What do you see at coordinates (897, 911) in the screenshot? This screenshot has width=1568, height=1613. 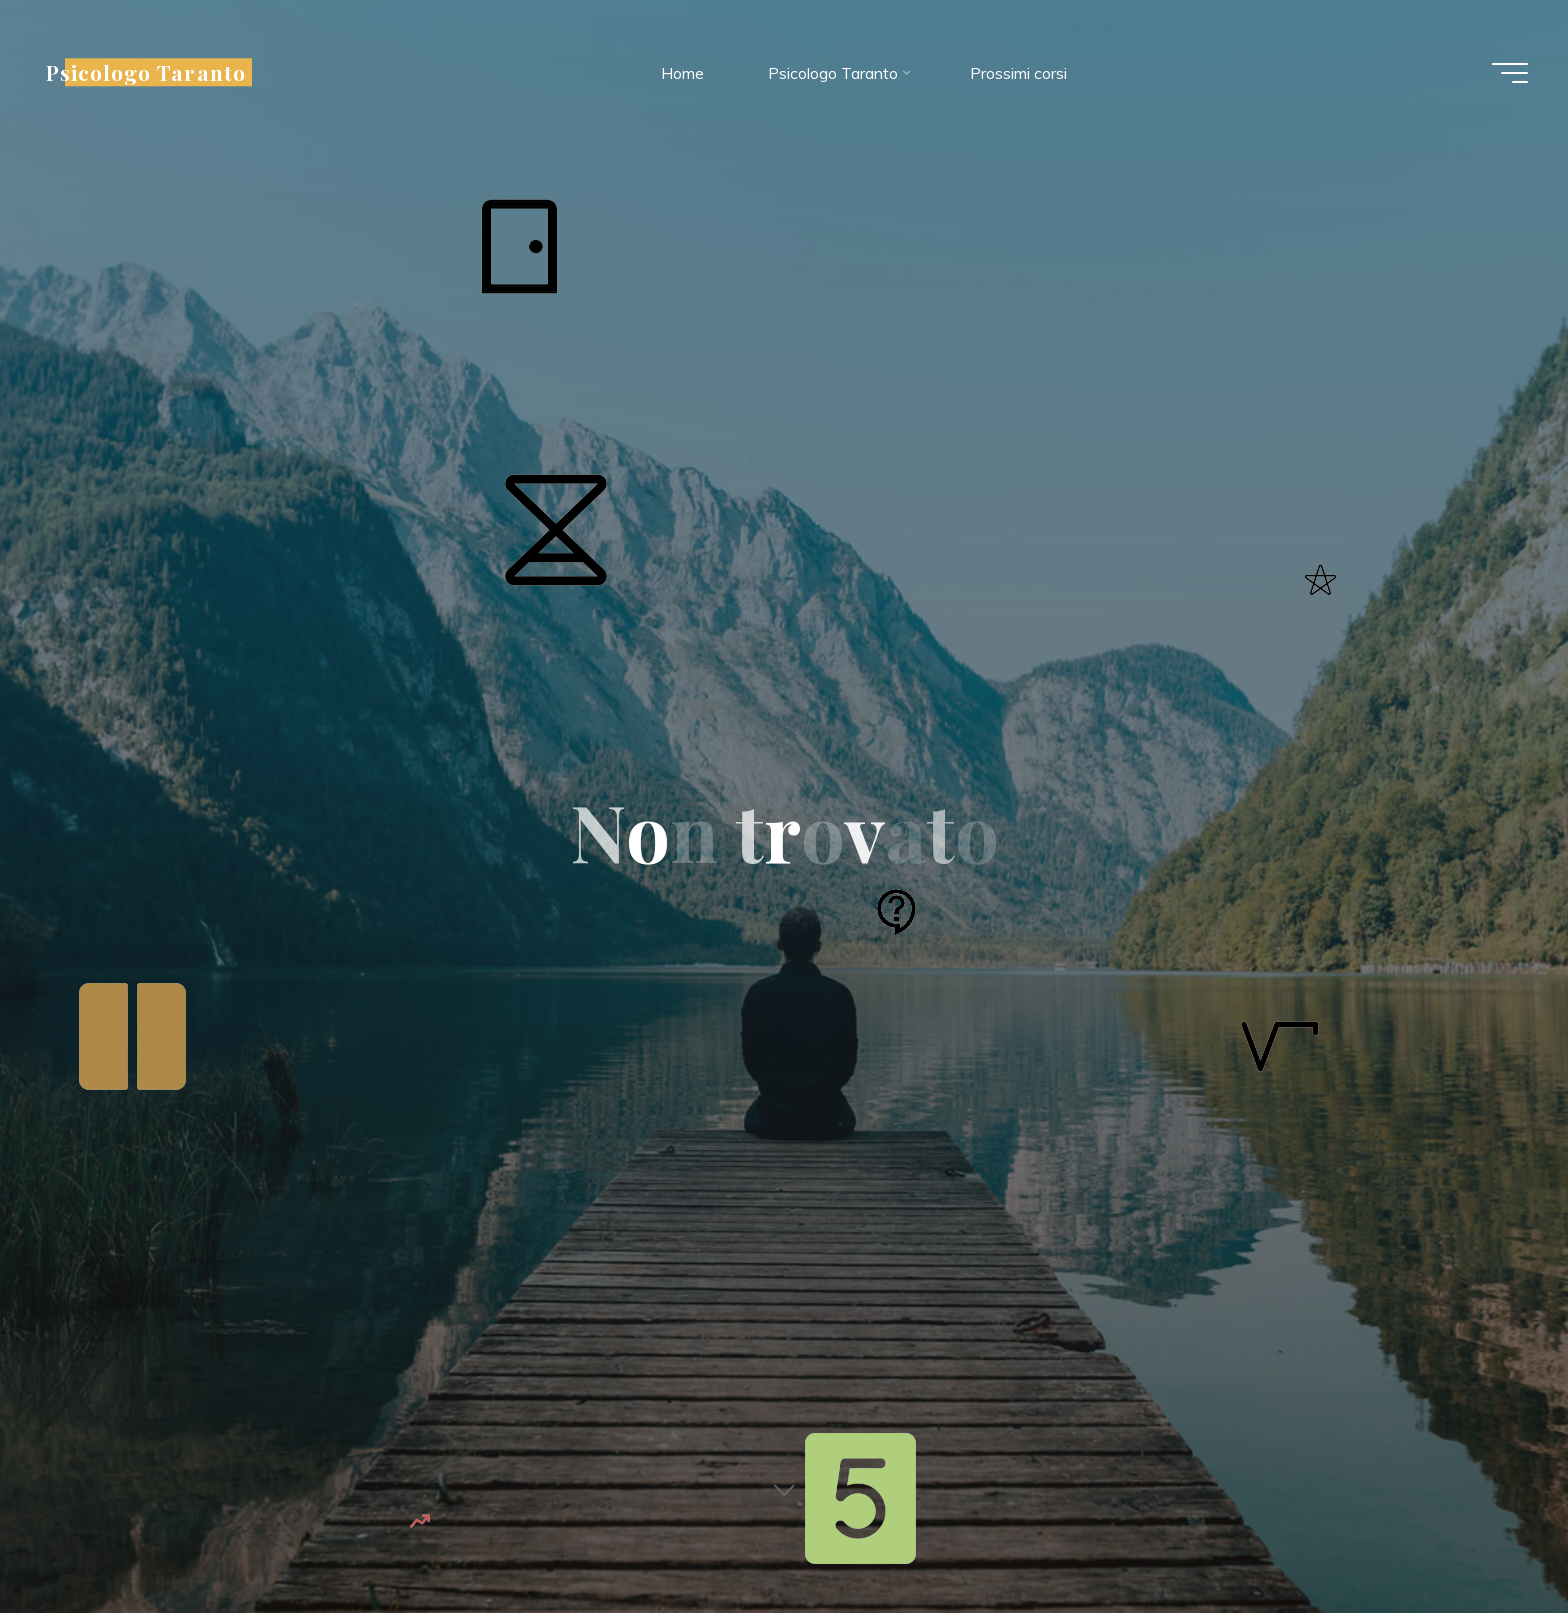 I see `contact customer support` at bounding box center [897, 911].